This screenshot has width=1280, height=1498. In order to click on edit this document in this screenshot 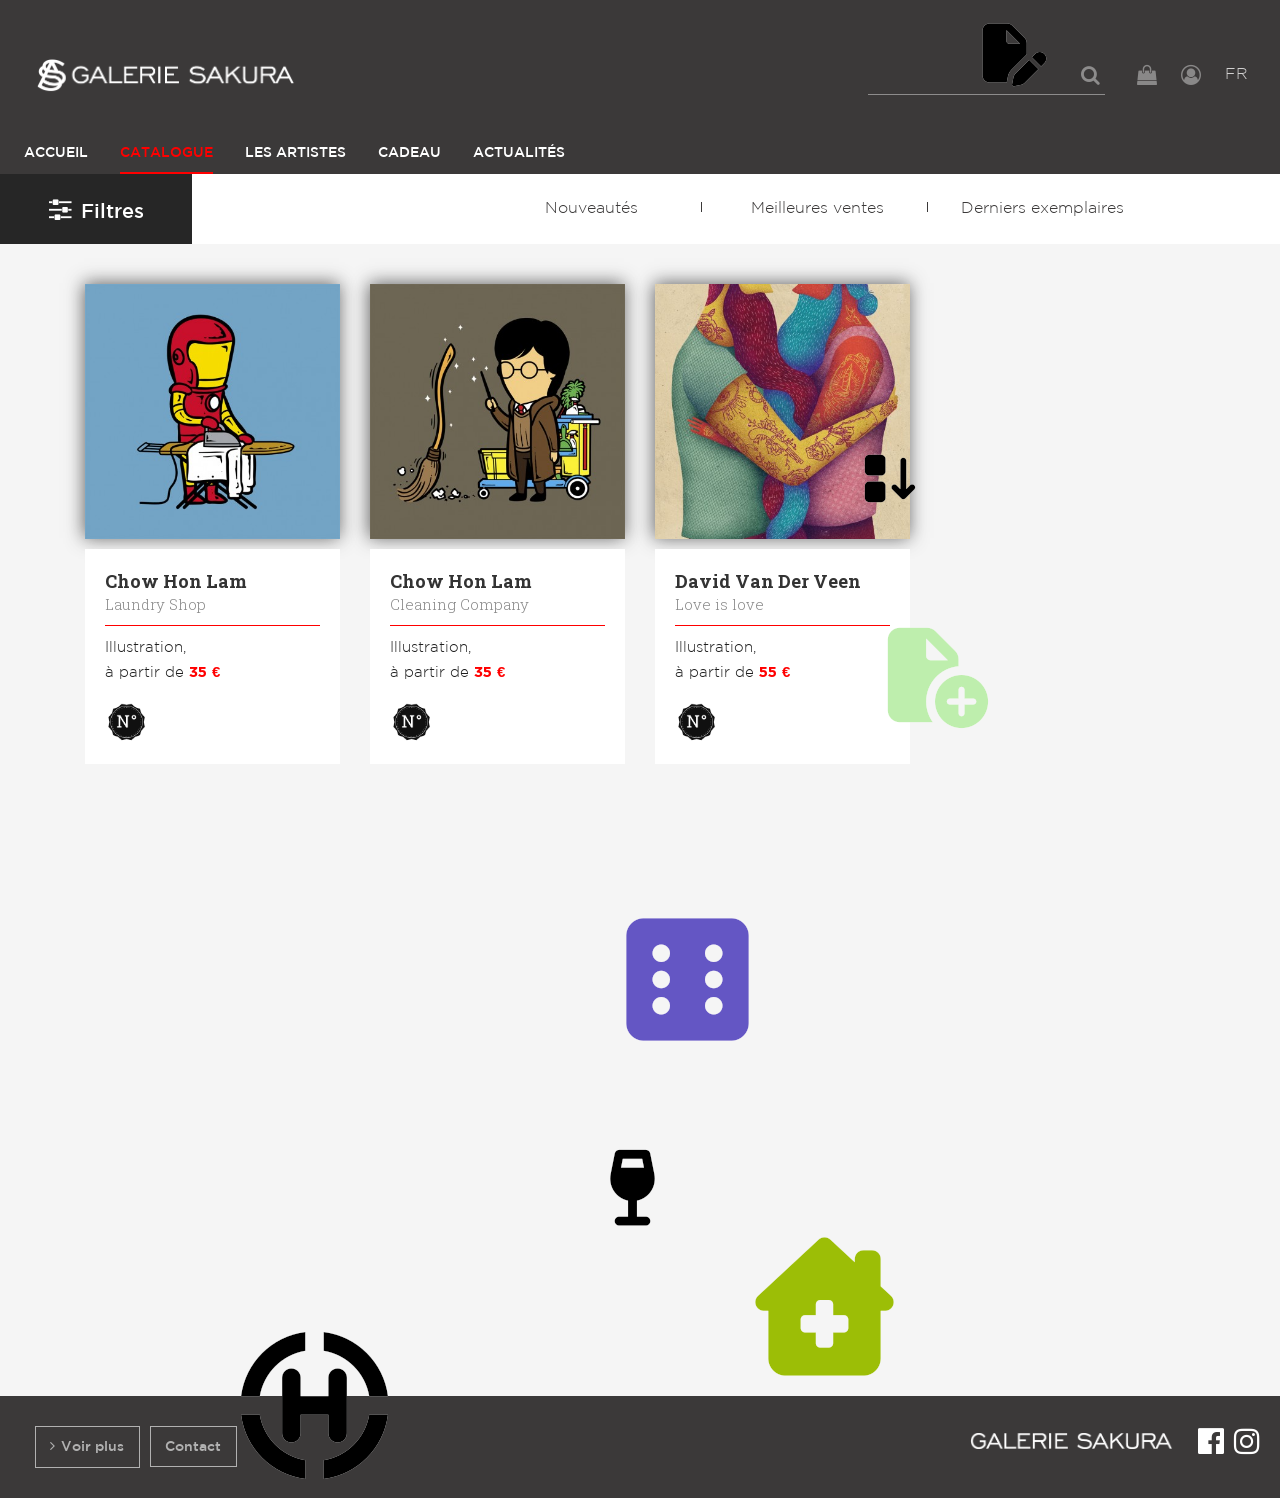, I will do `click(1012, 53)`.